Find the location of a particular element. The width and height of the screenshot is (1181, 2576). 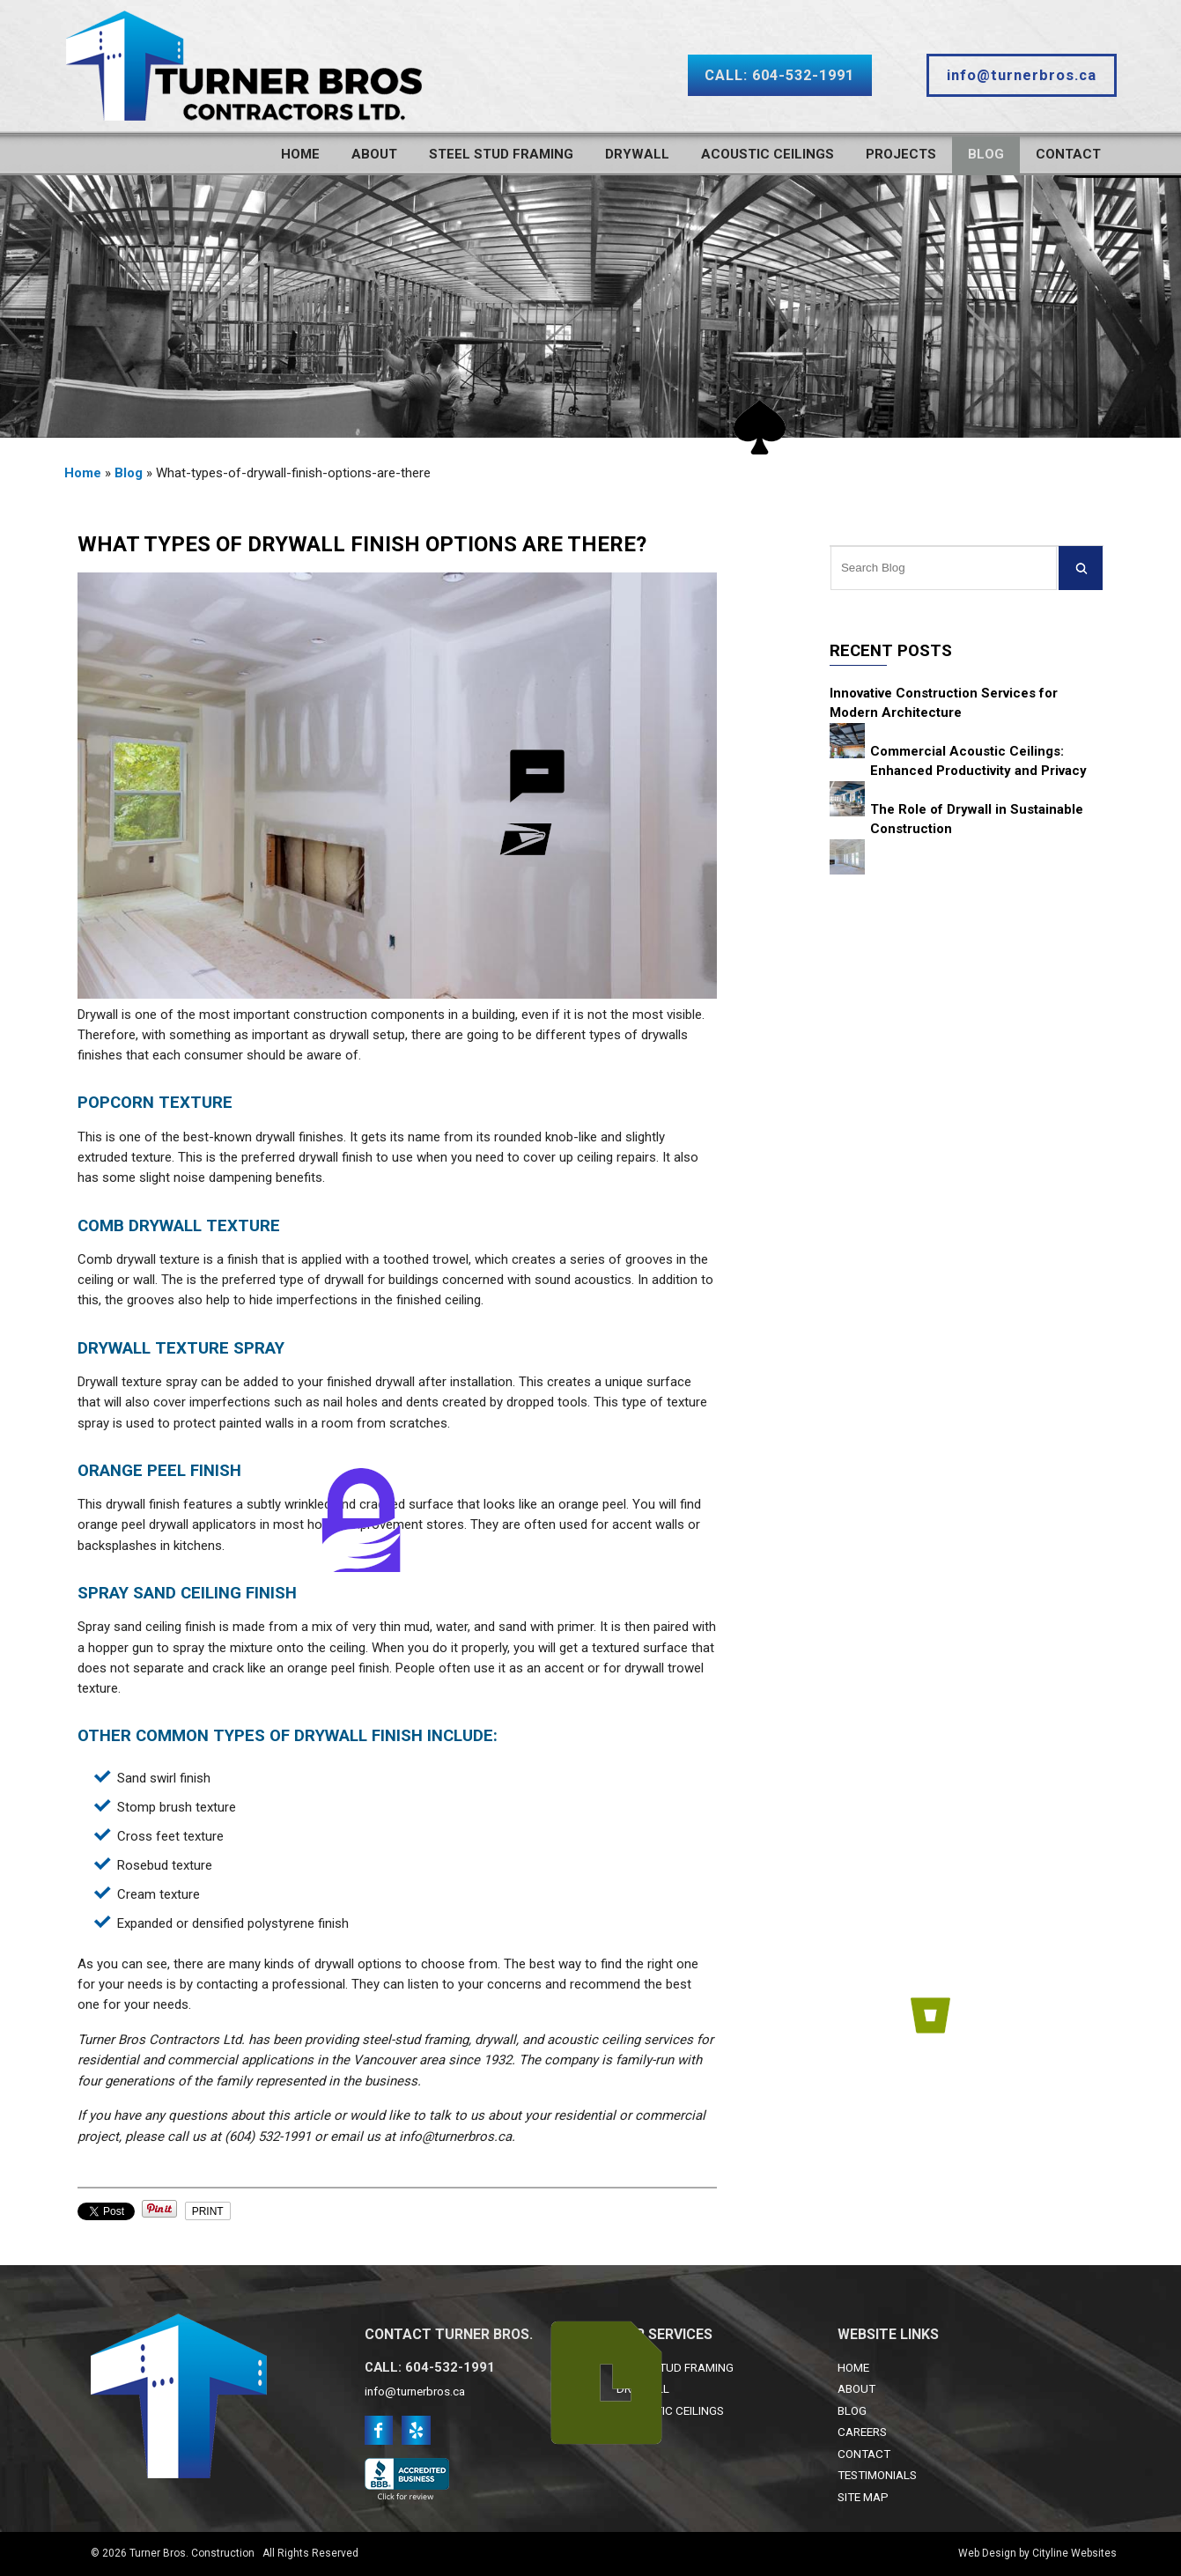

spades suit symbol for card games is located at coordinates (759, 428).